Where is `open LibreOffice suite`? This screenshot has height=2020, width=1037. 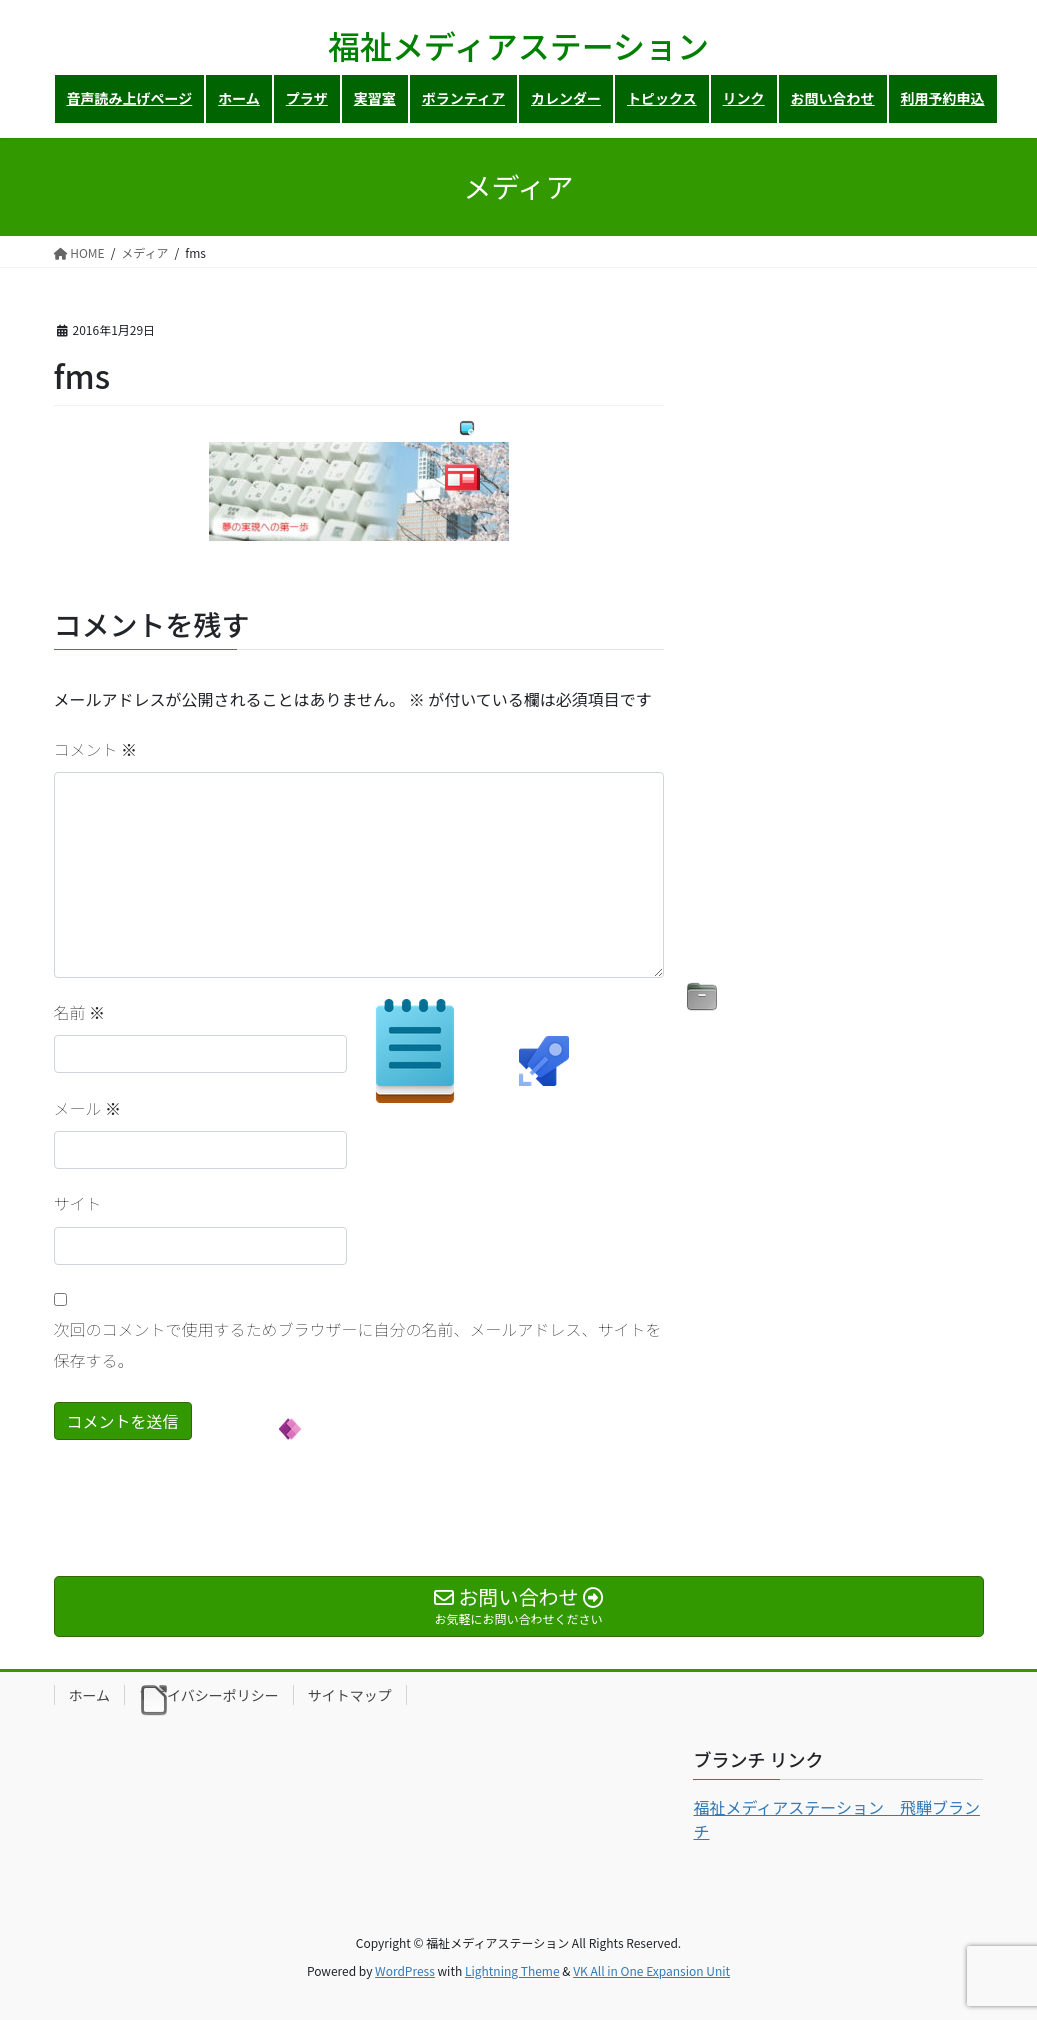
open LibreOffice suite is located at coordinates (154, 1700).